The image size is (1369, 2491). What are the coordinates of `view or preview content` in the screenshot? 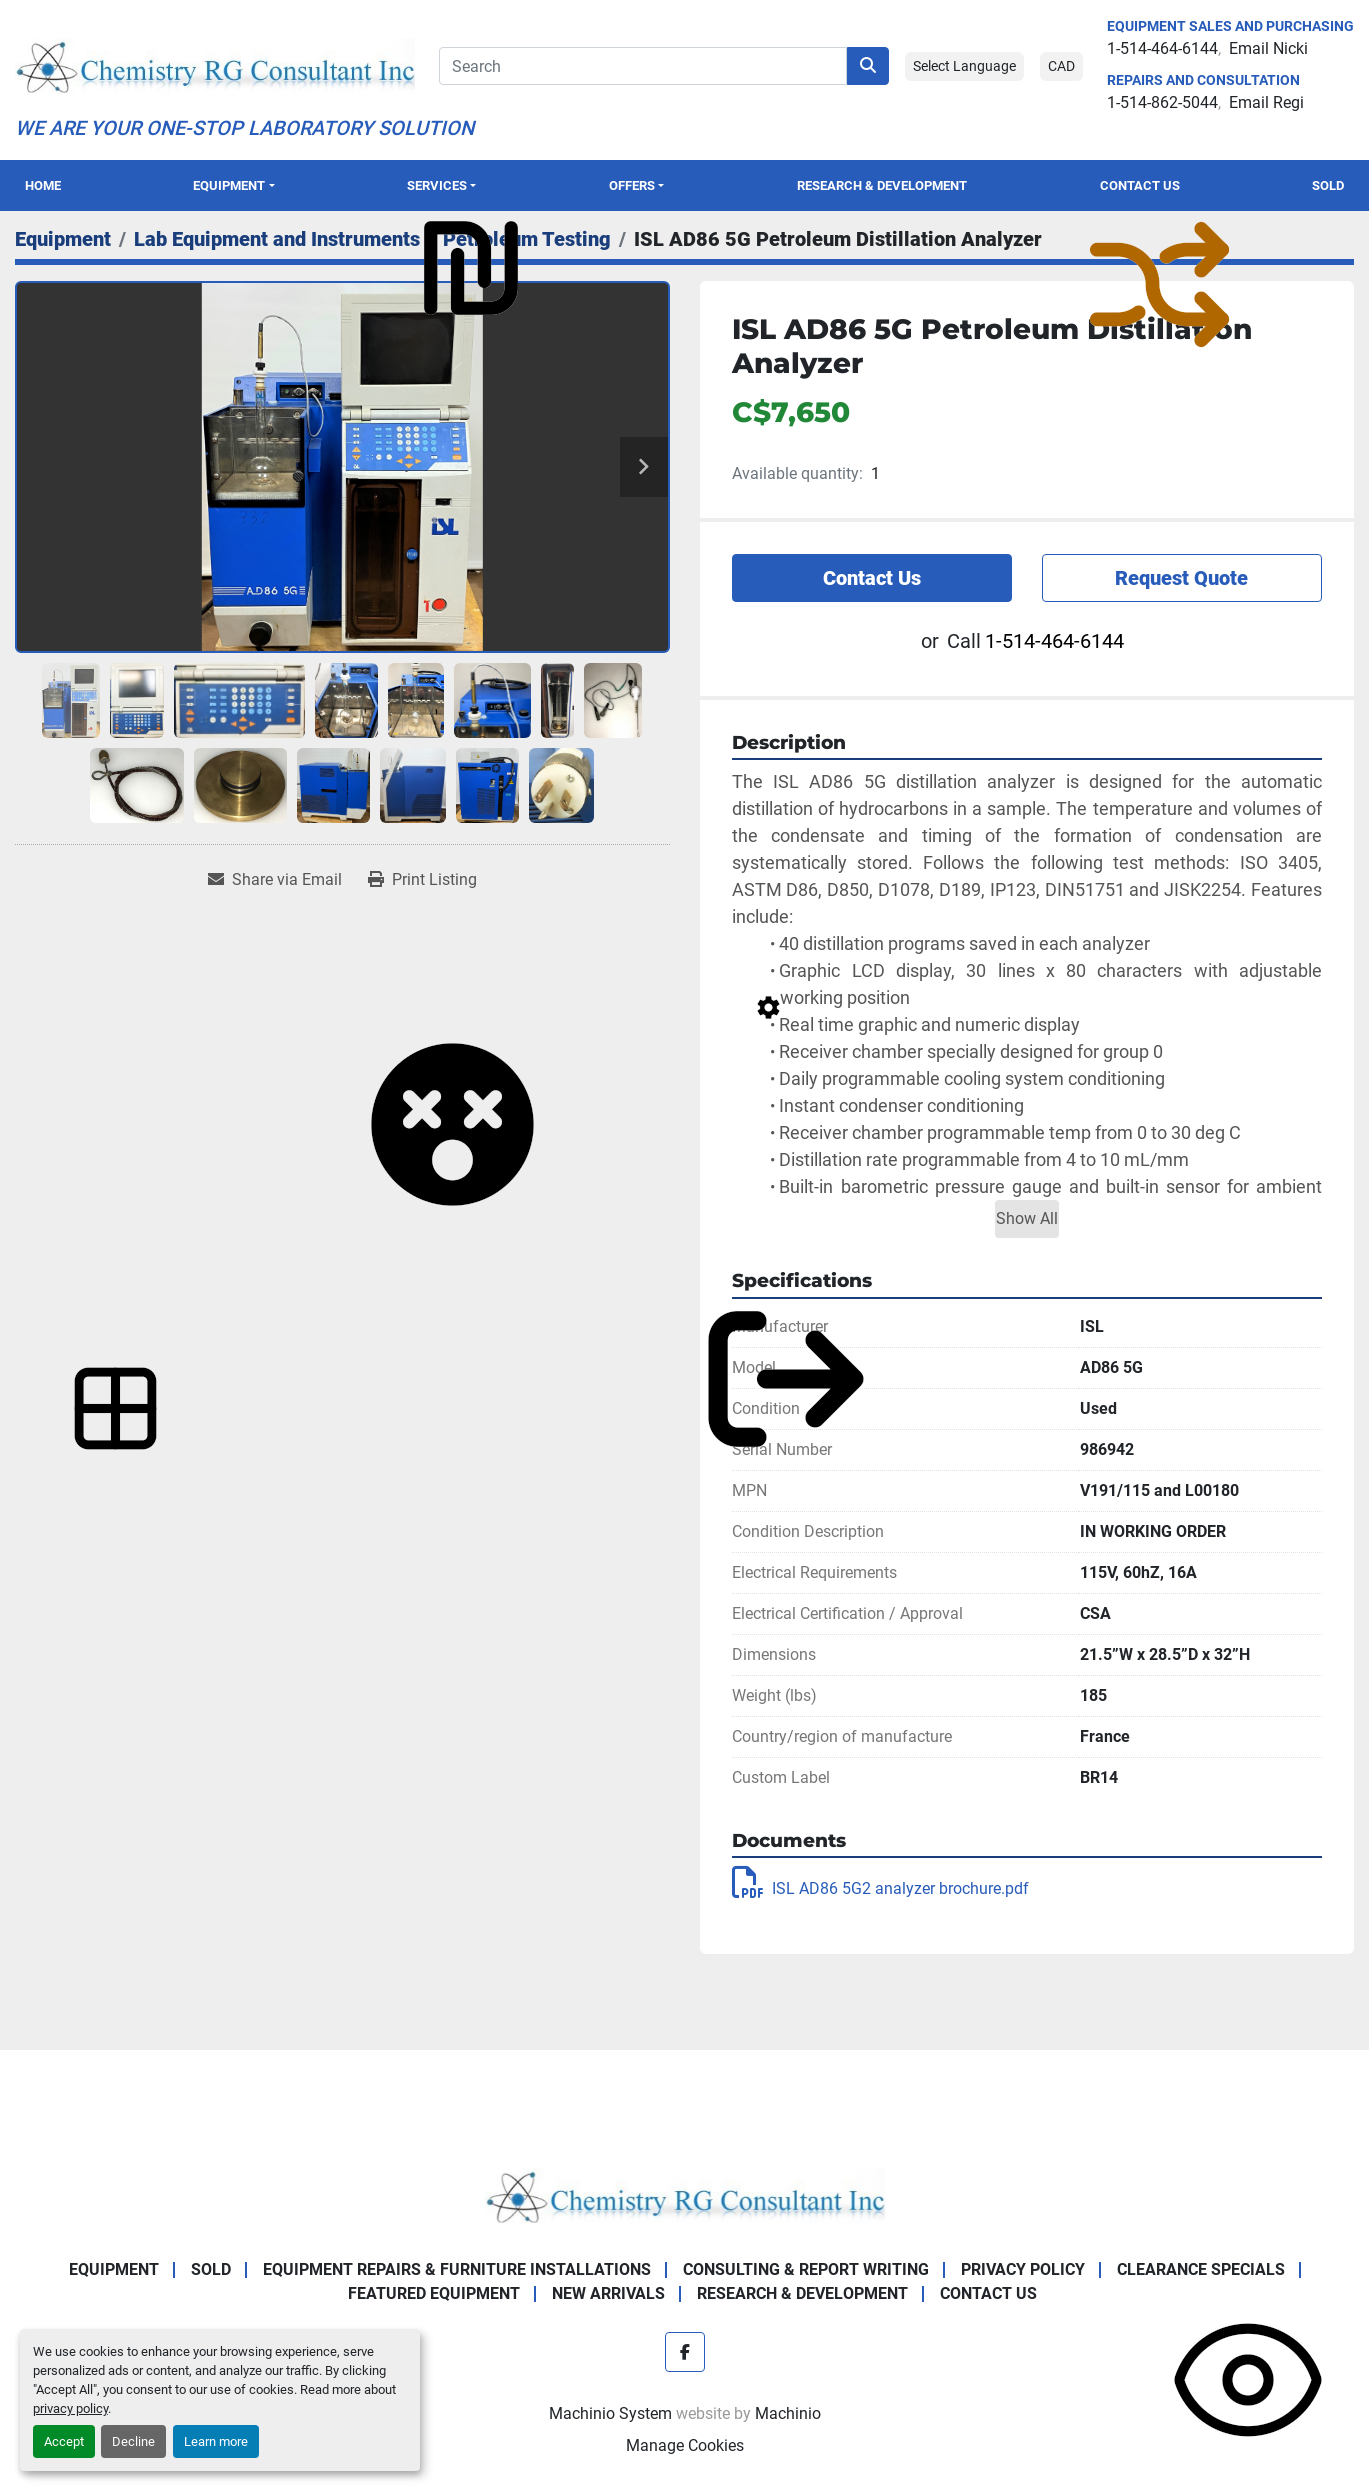 It's located at (1248, 2380).